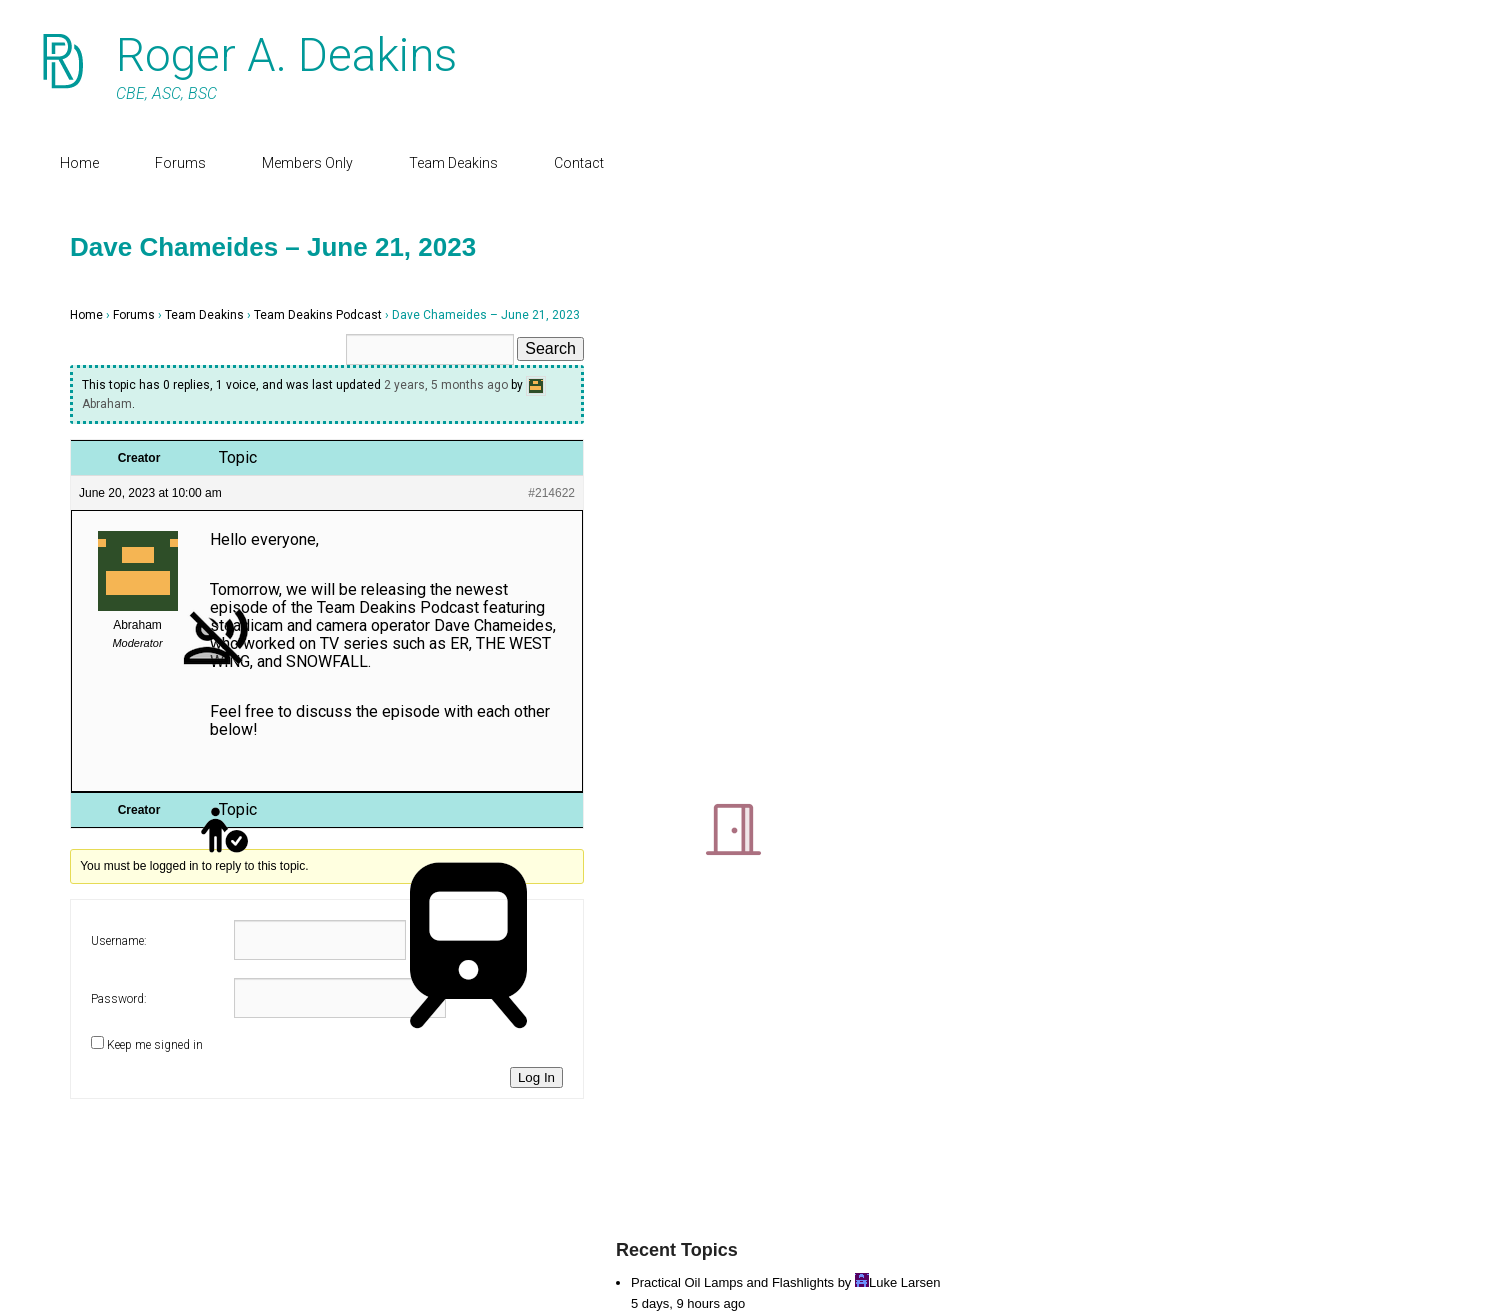 This screenshot has height=1311, width=1507. What do you see at coordinates (216, 638) in the screenshot?
I see `mute voice narration or screen reader` at bounding box center [216, 638].